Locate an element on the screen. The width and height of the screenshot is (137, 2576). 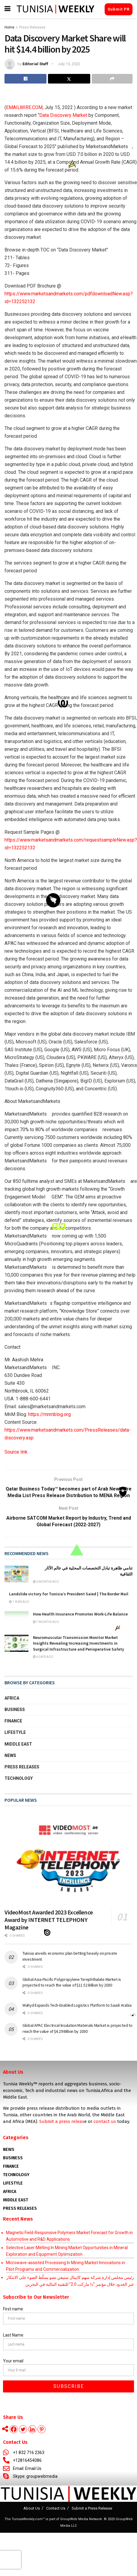
open DingTalk messaging app is located at coordinates (53, 900).